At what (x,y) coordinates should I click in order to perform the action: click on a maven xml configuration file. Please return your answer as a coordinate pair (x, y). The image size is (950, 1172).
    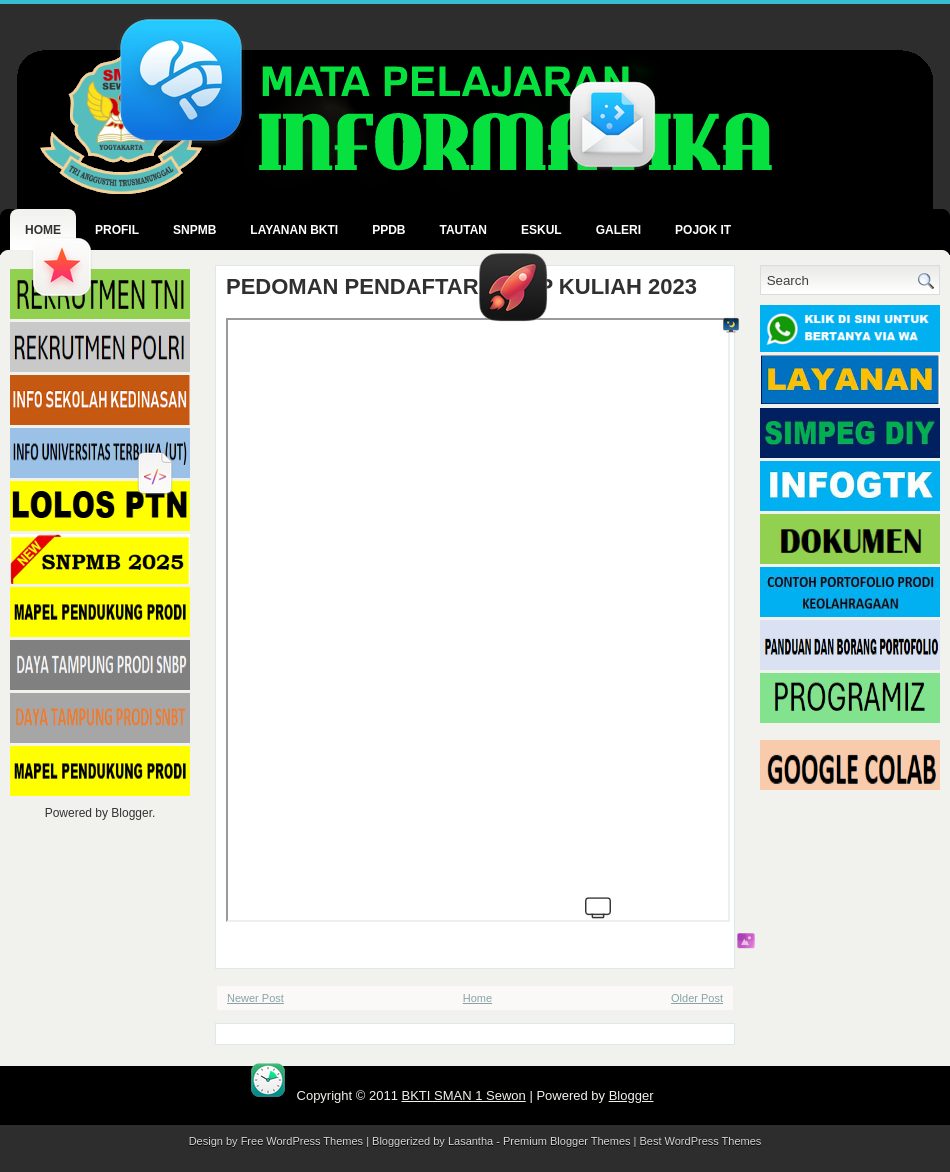
    Looking at the image, I should click on (155, 473).